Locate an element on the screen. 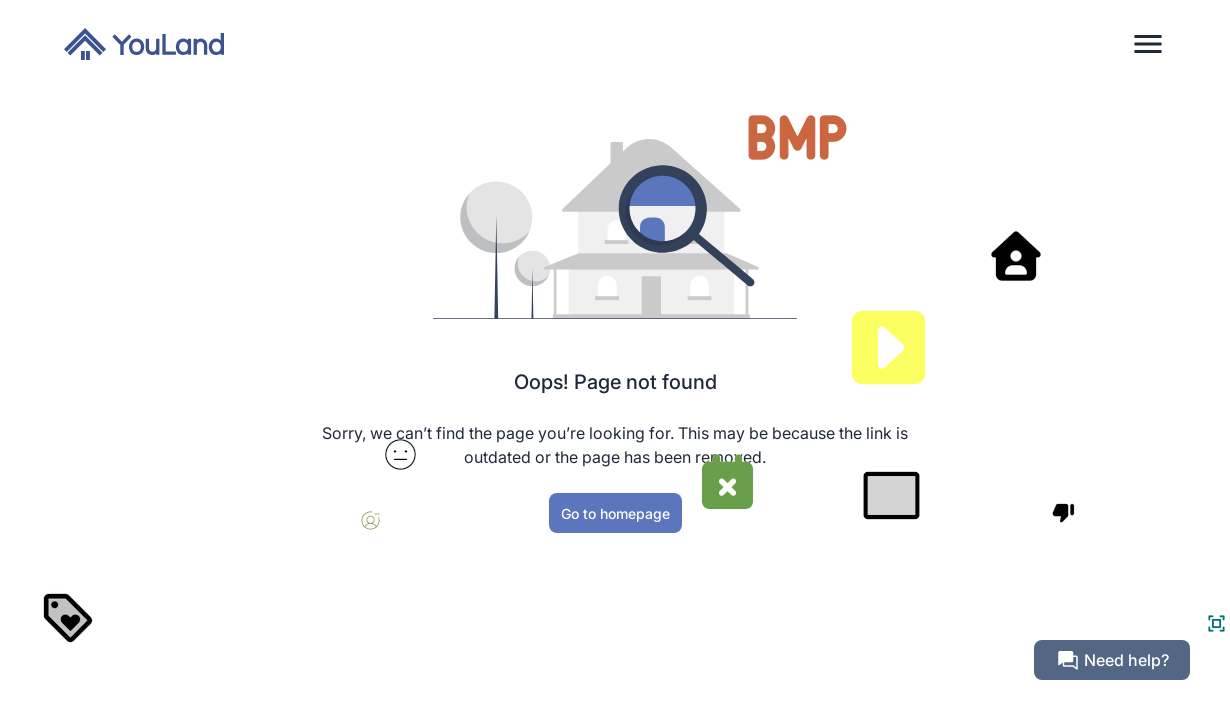 The width and height of the screenshot is (1230, 720). play media or start video is located at coordinates (888, 347).